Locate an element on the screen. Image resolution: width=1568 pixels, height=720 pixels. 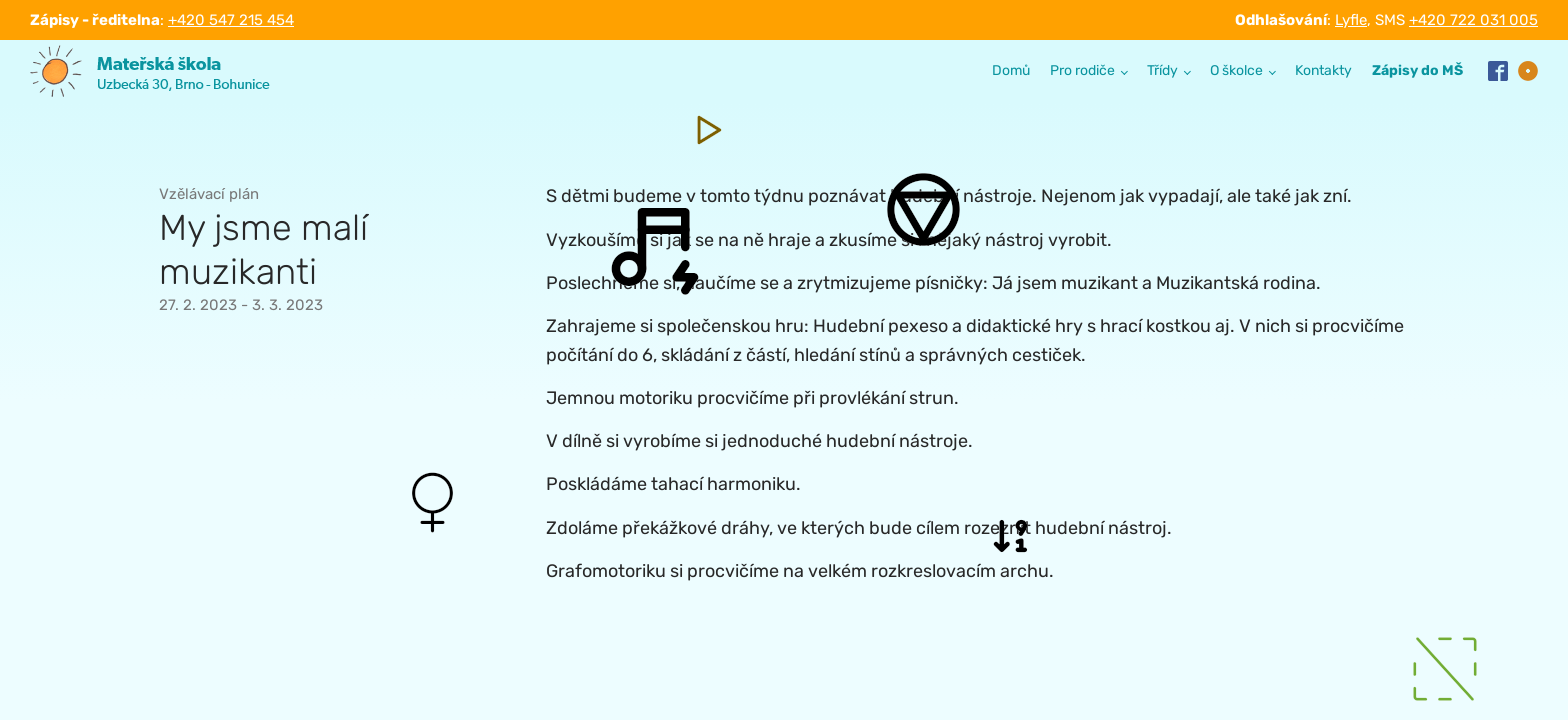
play media or start playback is located at coordinates (707, 130).